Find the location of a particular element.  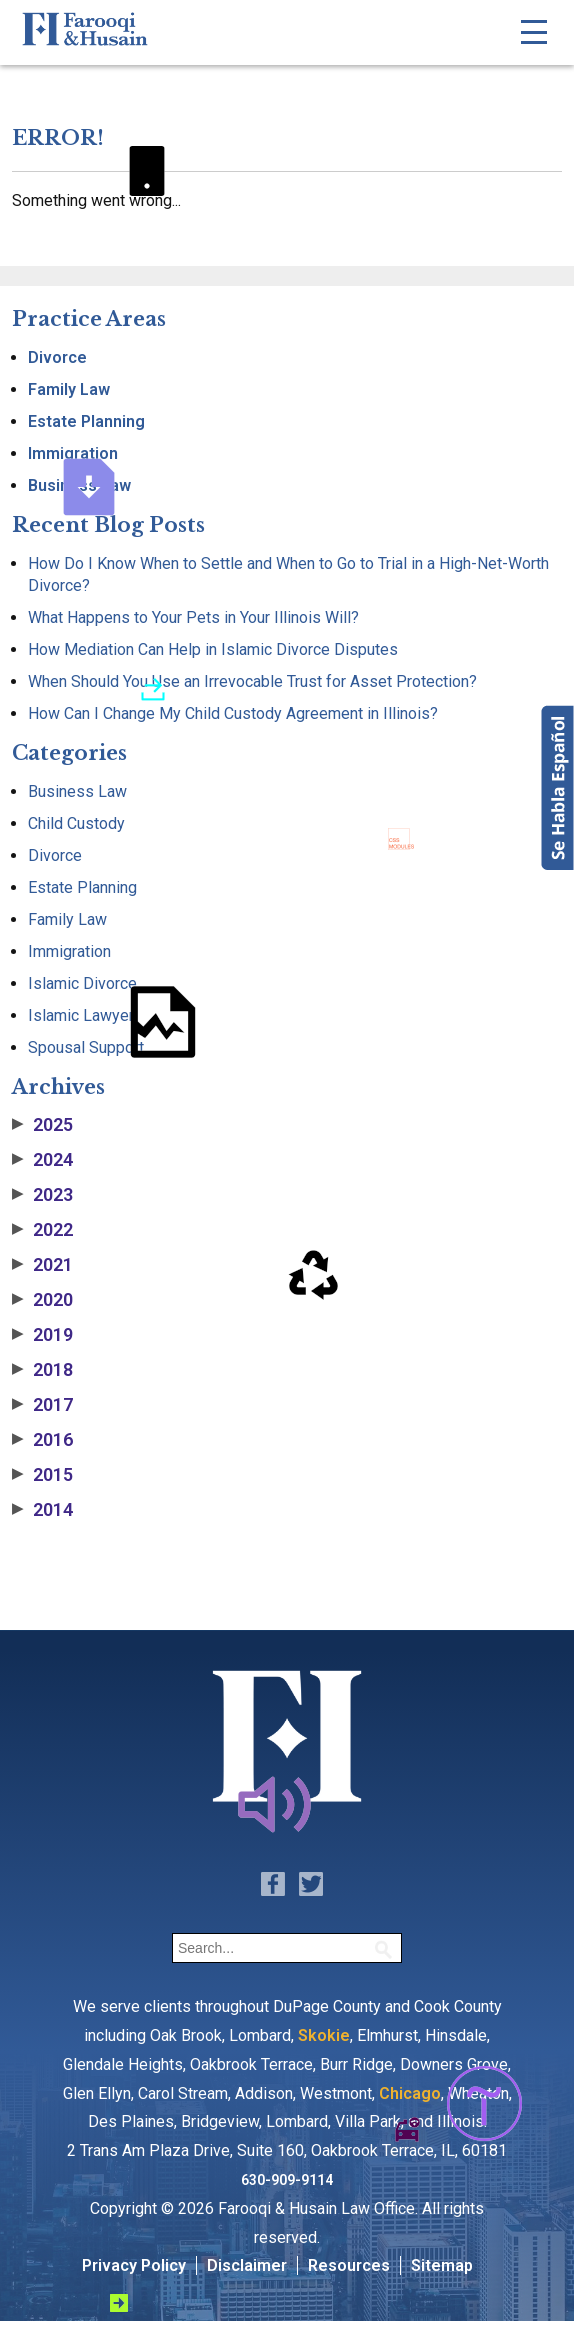

CSS Modules library logo is located at coordinates (401, 839).